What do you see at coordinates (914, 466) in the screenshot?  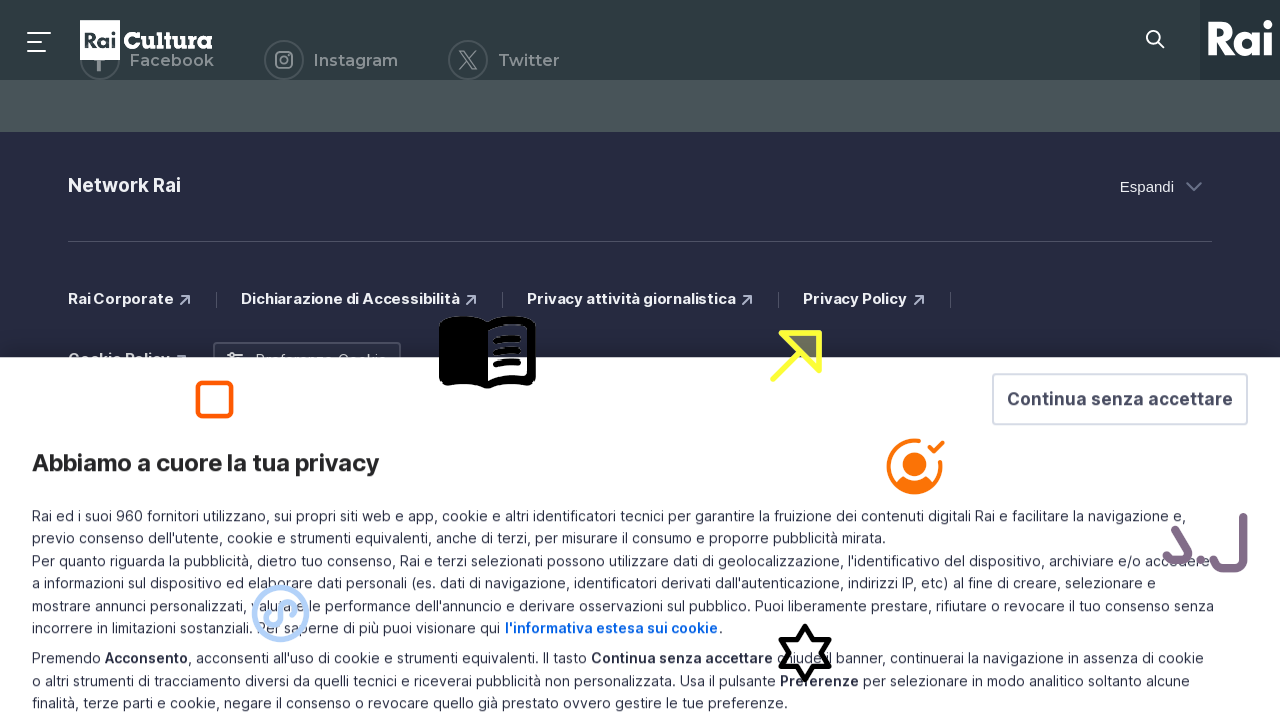 I see `verified user profile` at bounding box center [914, 466].